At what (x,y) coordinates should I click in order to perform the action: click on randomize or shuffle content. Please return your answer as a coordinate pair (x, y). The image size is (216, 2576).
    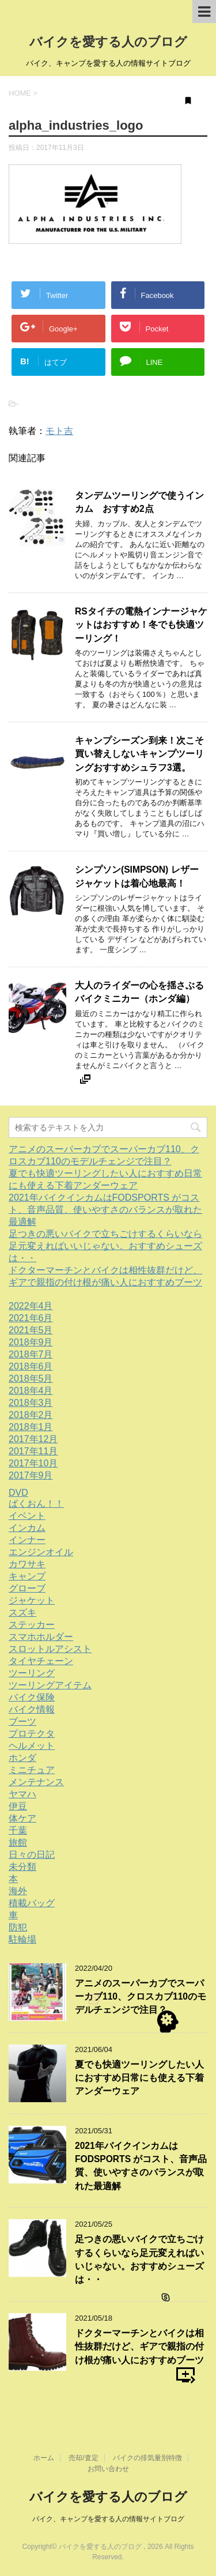
    Looking at the image, I should click on (93, 1999).